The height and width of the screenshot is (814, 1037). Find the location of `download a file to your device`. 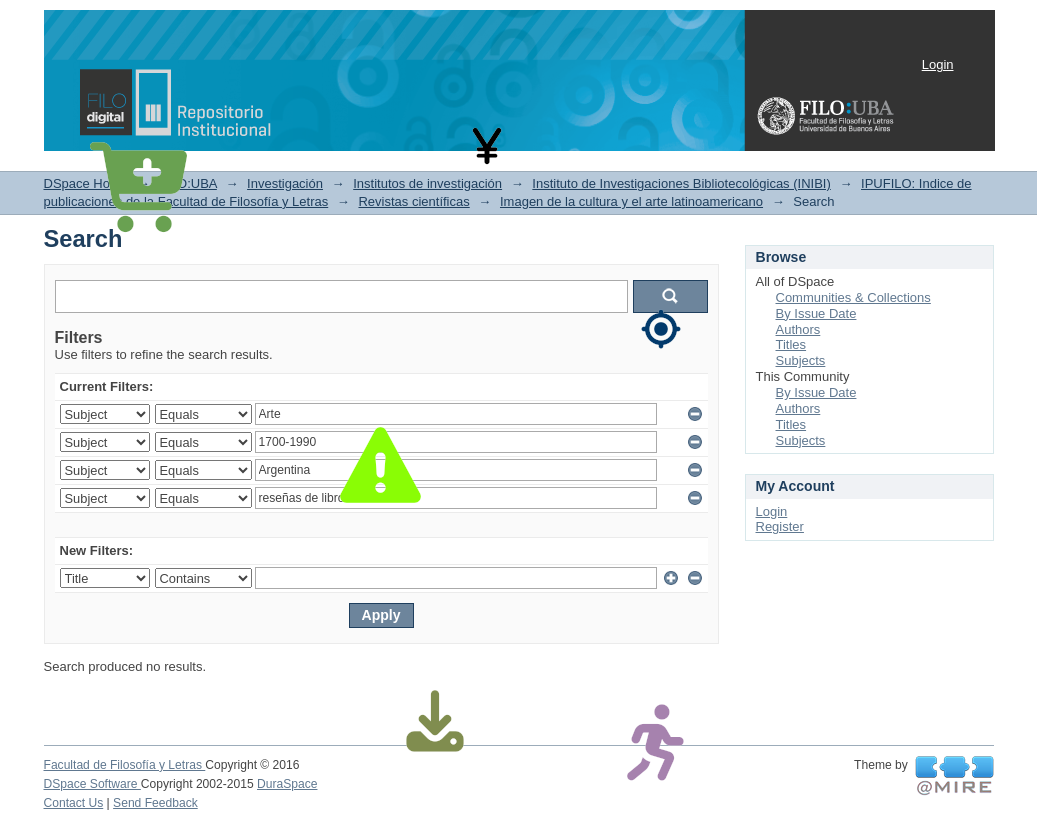

download a file to your device is located at coordinates (435, 723).